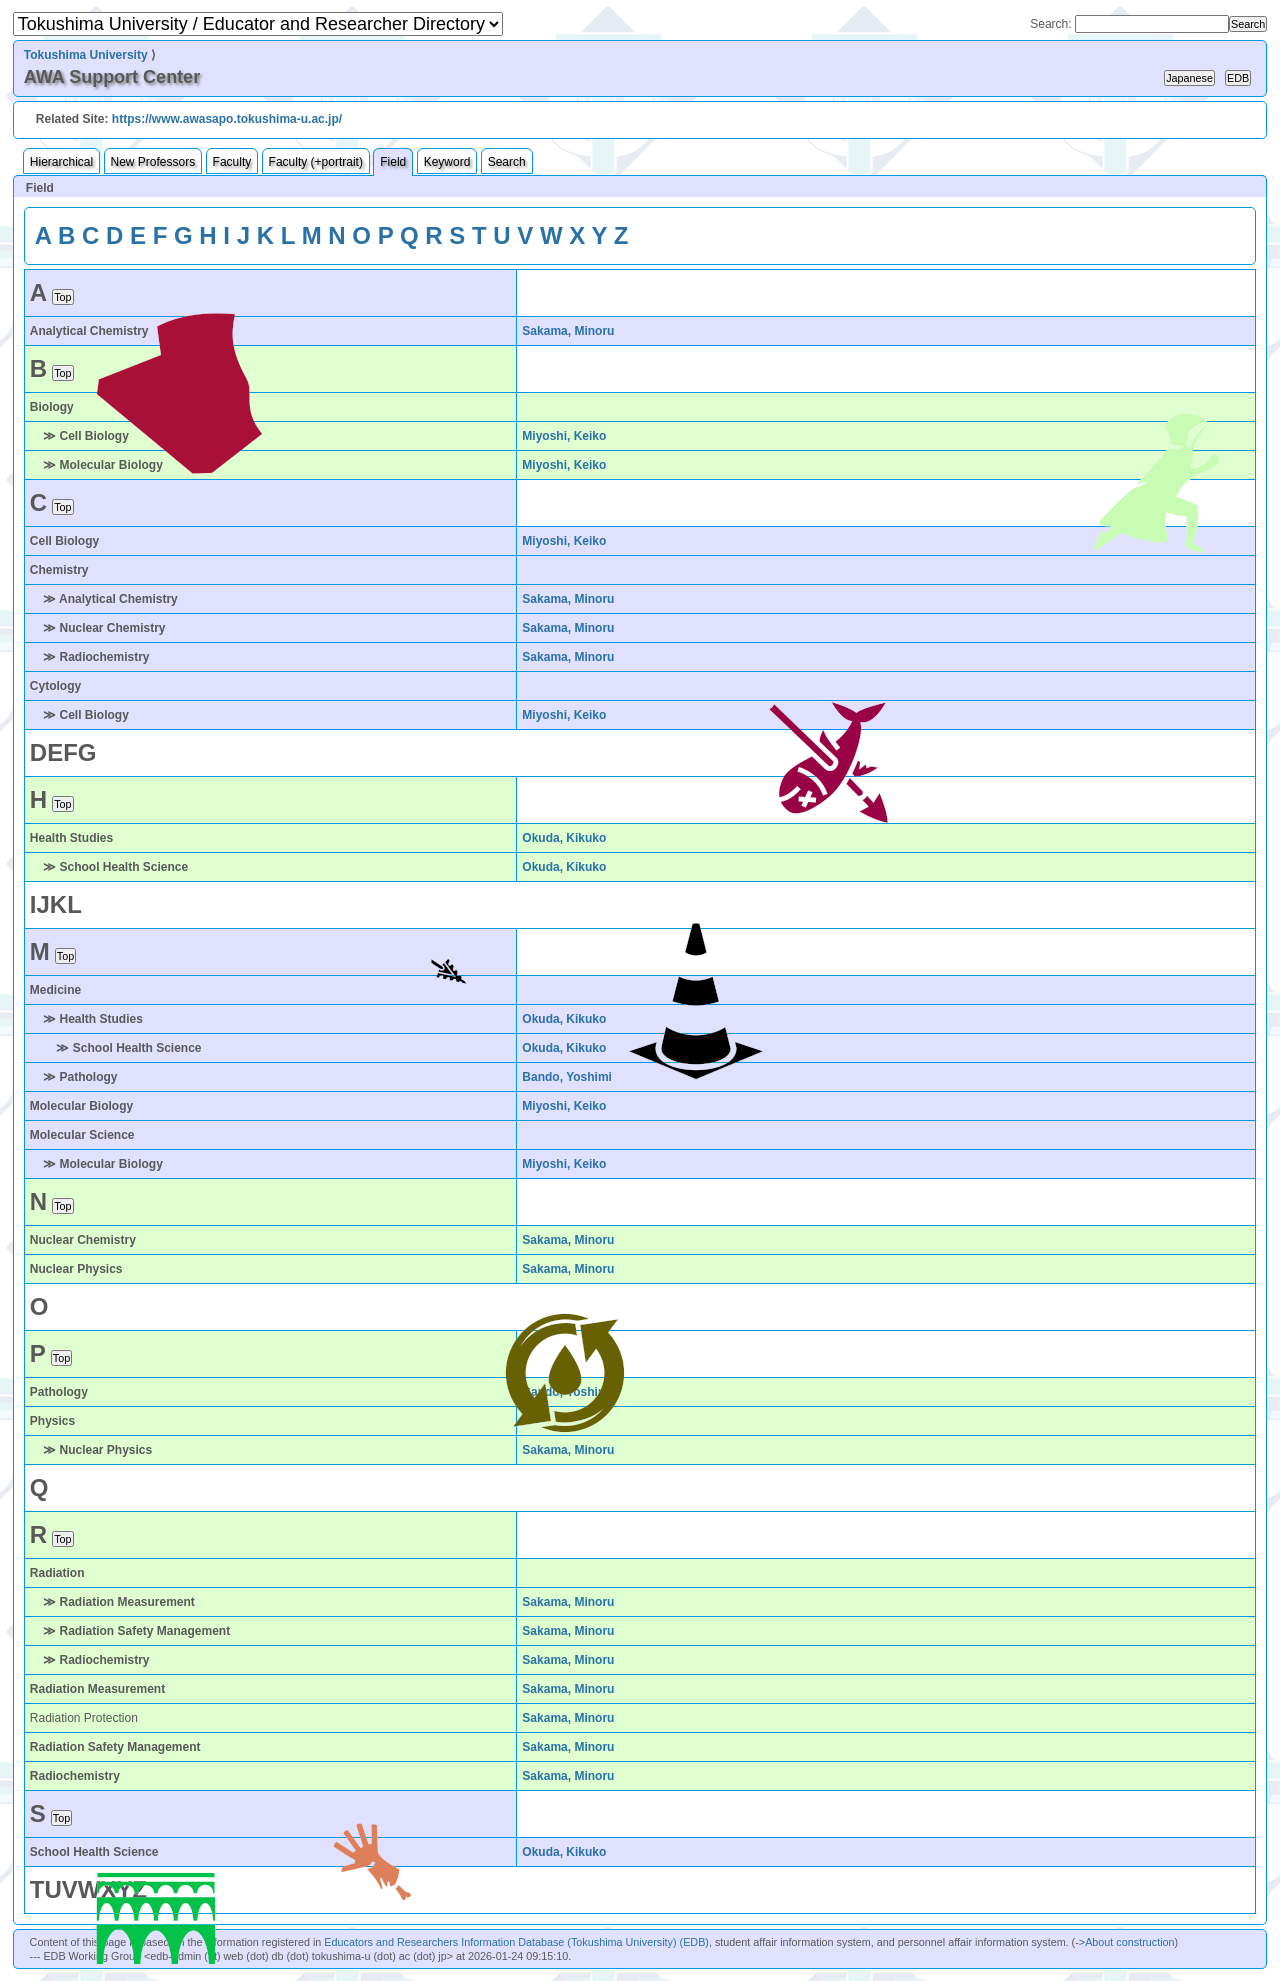 This screenshot has width=1280, height=1981. What do you see at coordinates (565, 1373) in the screenshot?
I see `water recycling or purification system status` at bounding box center [565, 1373].